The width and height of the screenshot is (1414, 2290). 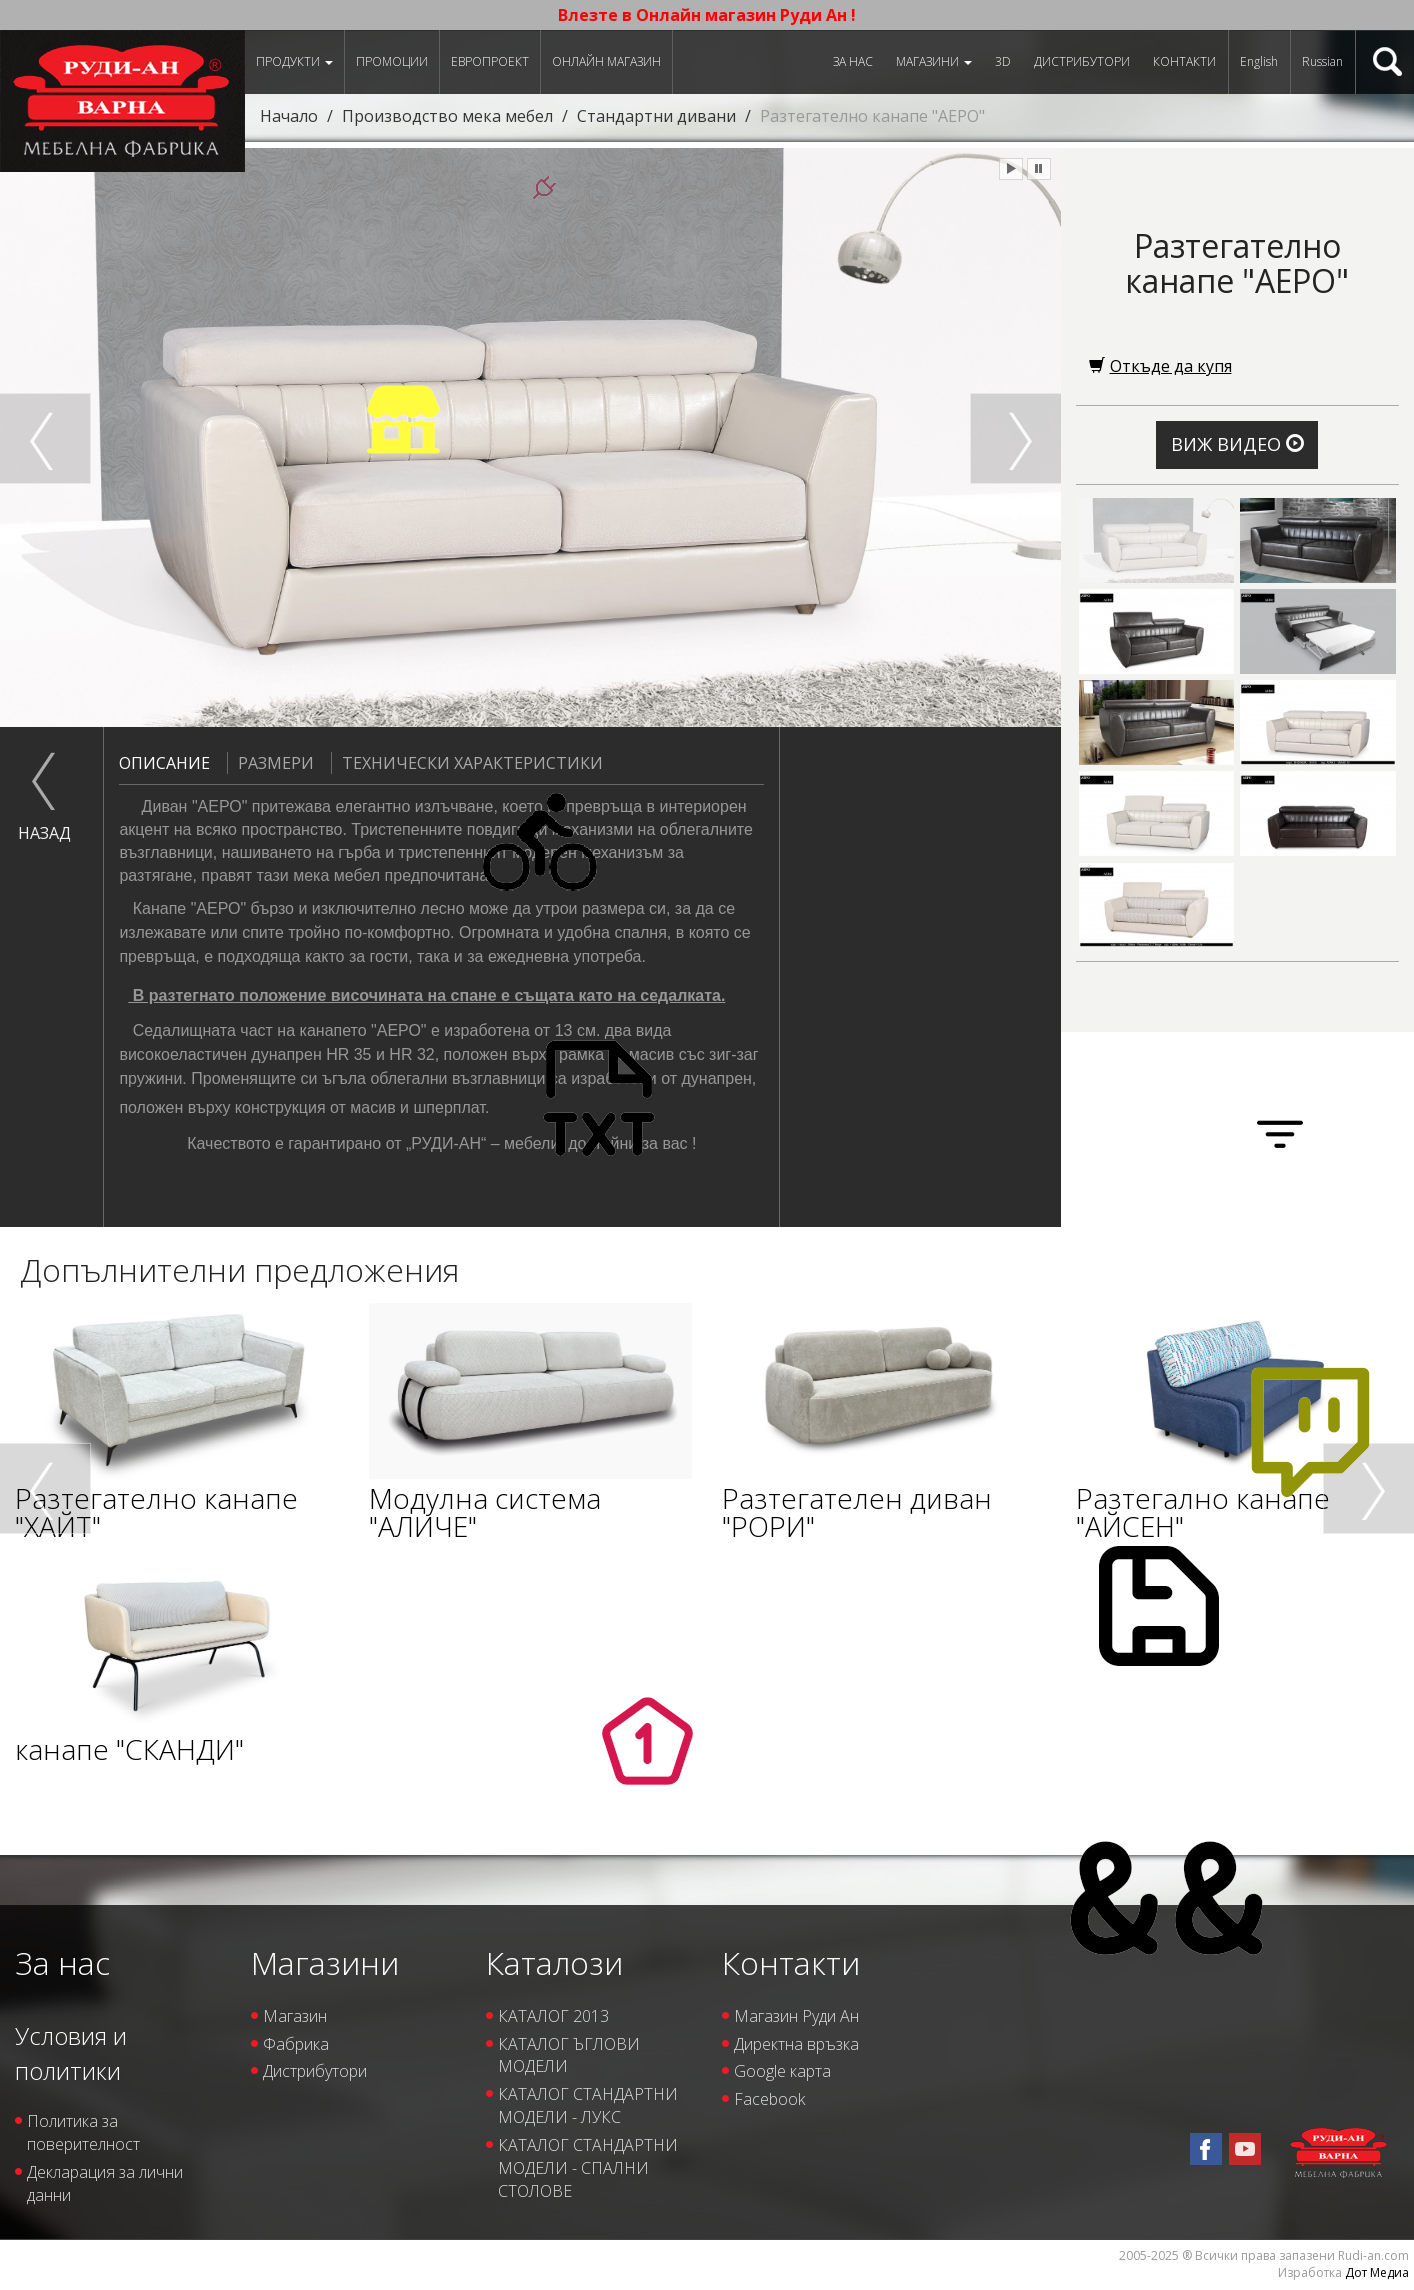 What do you see at coordinates (1310, 1432) in the screenshot?
I see `open Twitch app` at bounding box center [1310, 1432].